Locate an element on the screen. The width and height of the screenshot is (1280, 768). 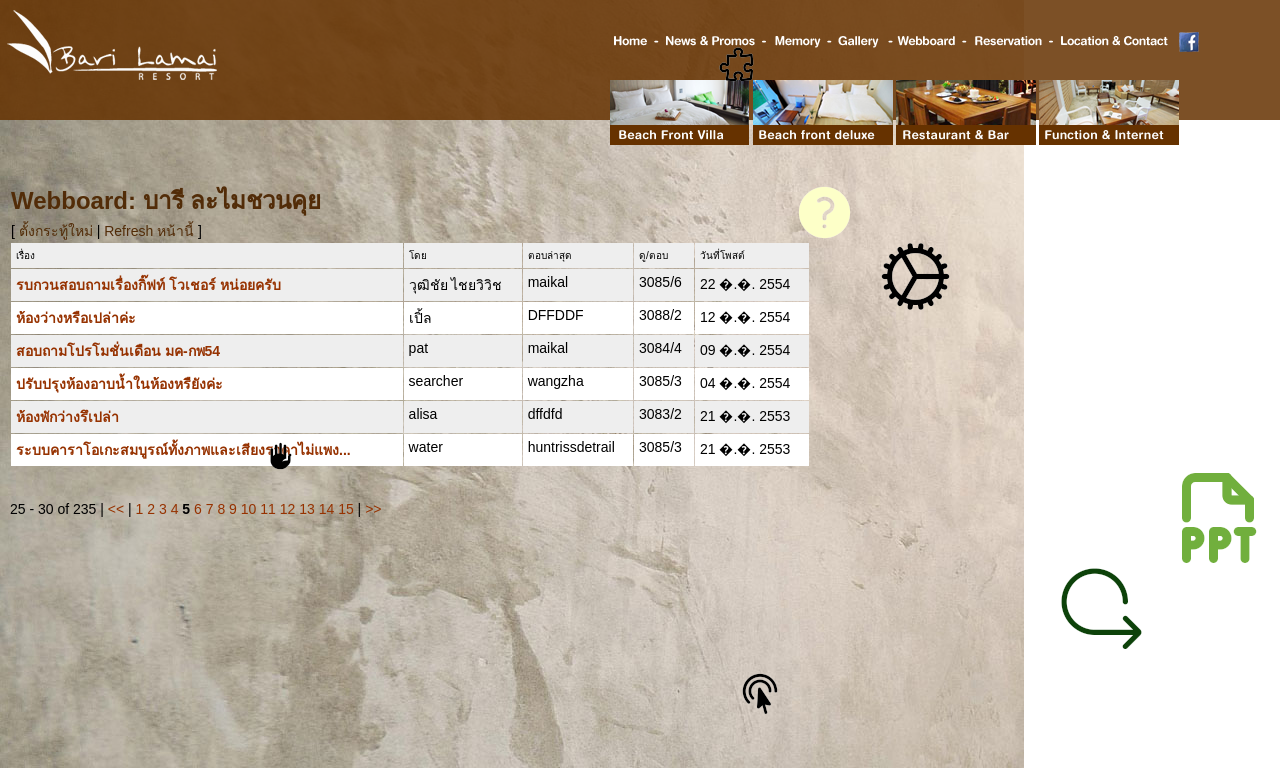
stop or pause an action is located at coordinates (281, 456).